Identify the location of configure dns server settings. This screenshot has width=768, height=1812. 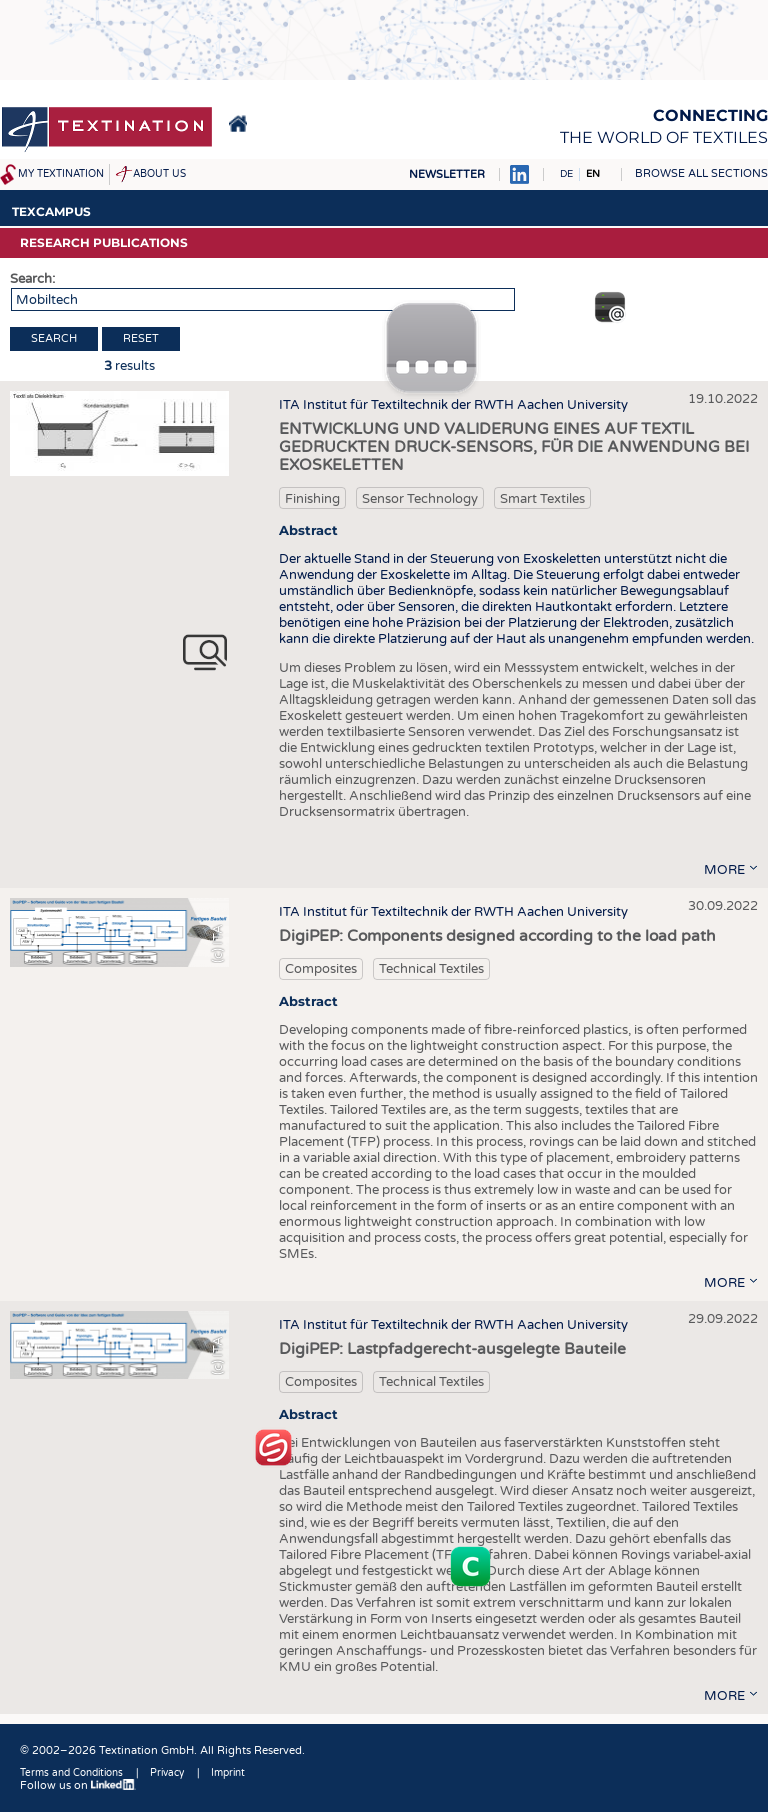
(610, 307).